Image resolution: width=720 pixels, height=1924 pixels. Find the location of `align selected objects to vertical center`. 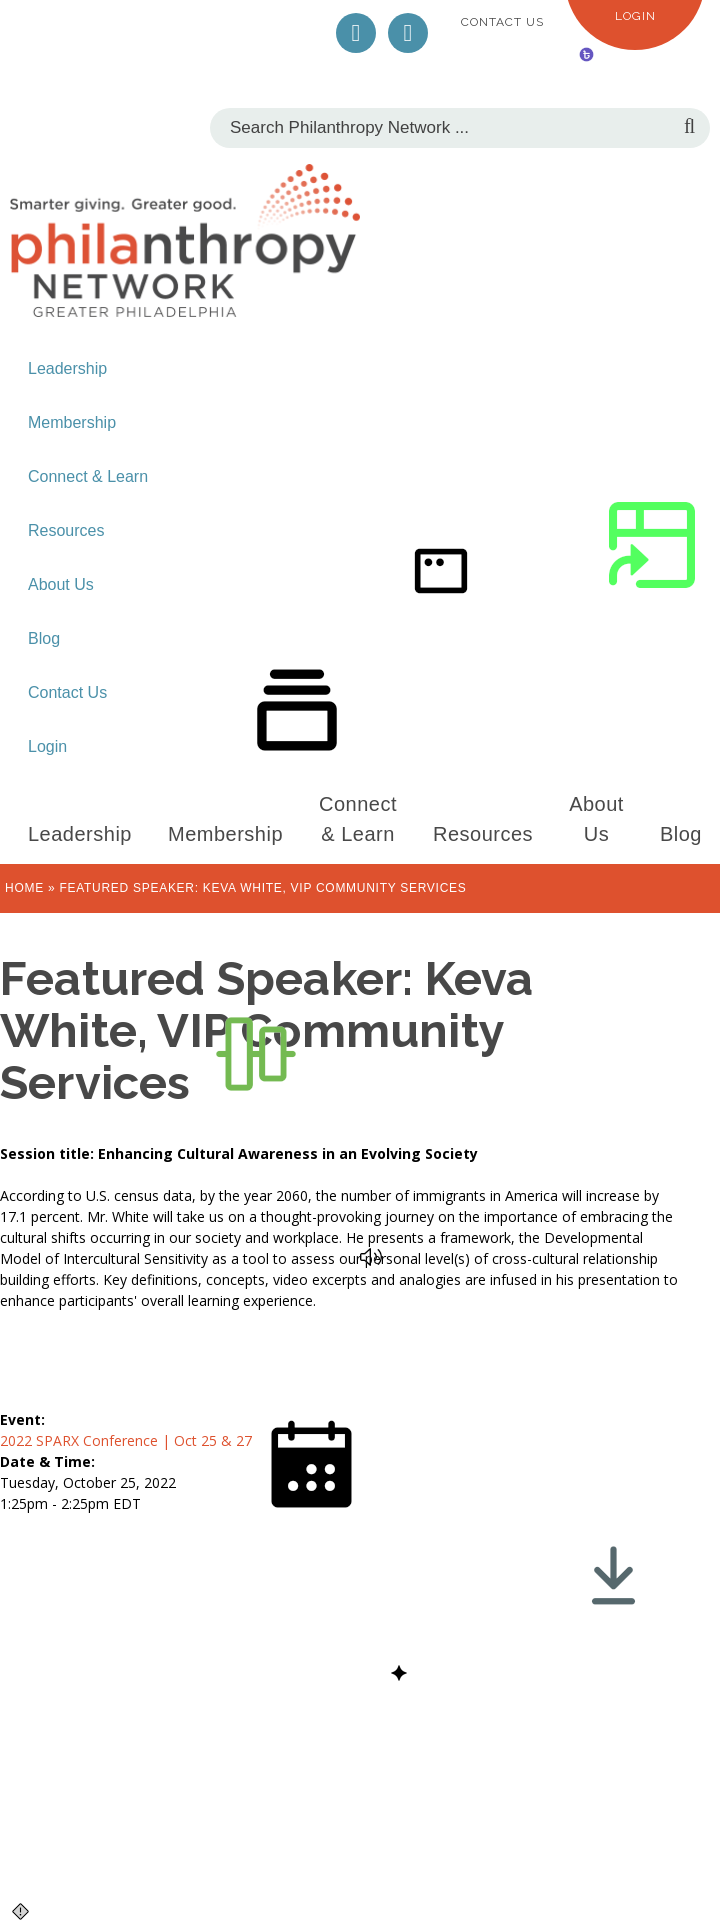

align selected objects to vertical center is located at coordinates (256, 1054).